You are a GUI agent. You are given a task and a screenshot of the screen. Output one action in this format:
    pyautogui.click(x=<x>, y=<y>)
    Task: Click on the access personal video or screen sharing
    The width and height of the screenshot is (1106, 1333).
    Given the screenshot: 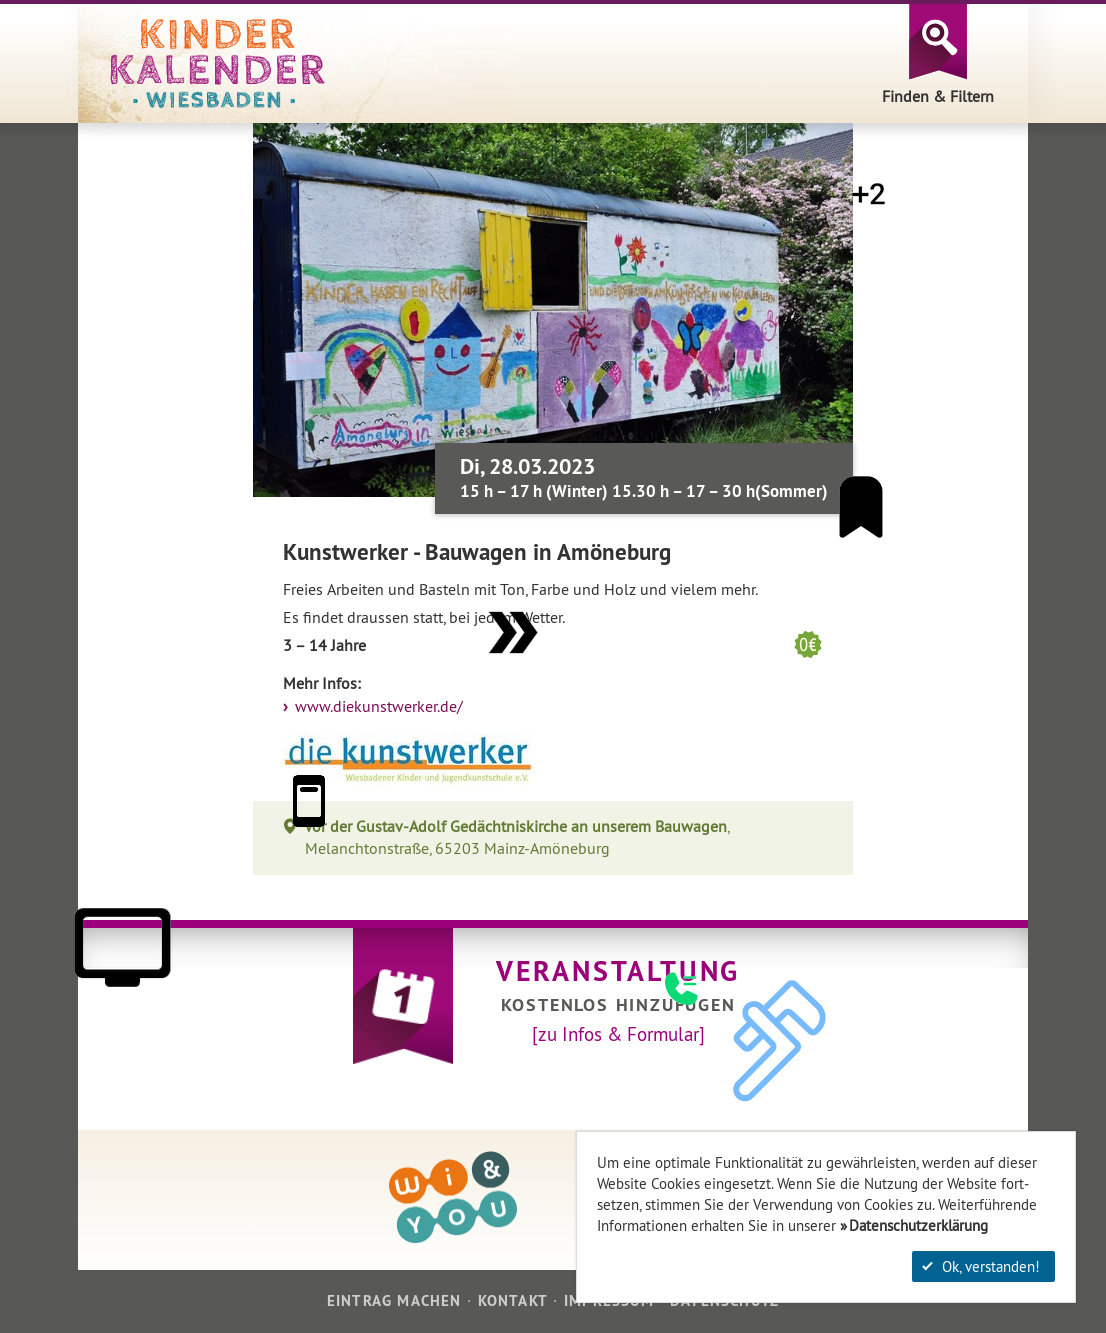 What is the action you would take?
    pyautogui.click(x=122, y=947)
    